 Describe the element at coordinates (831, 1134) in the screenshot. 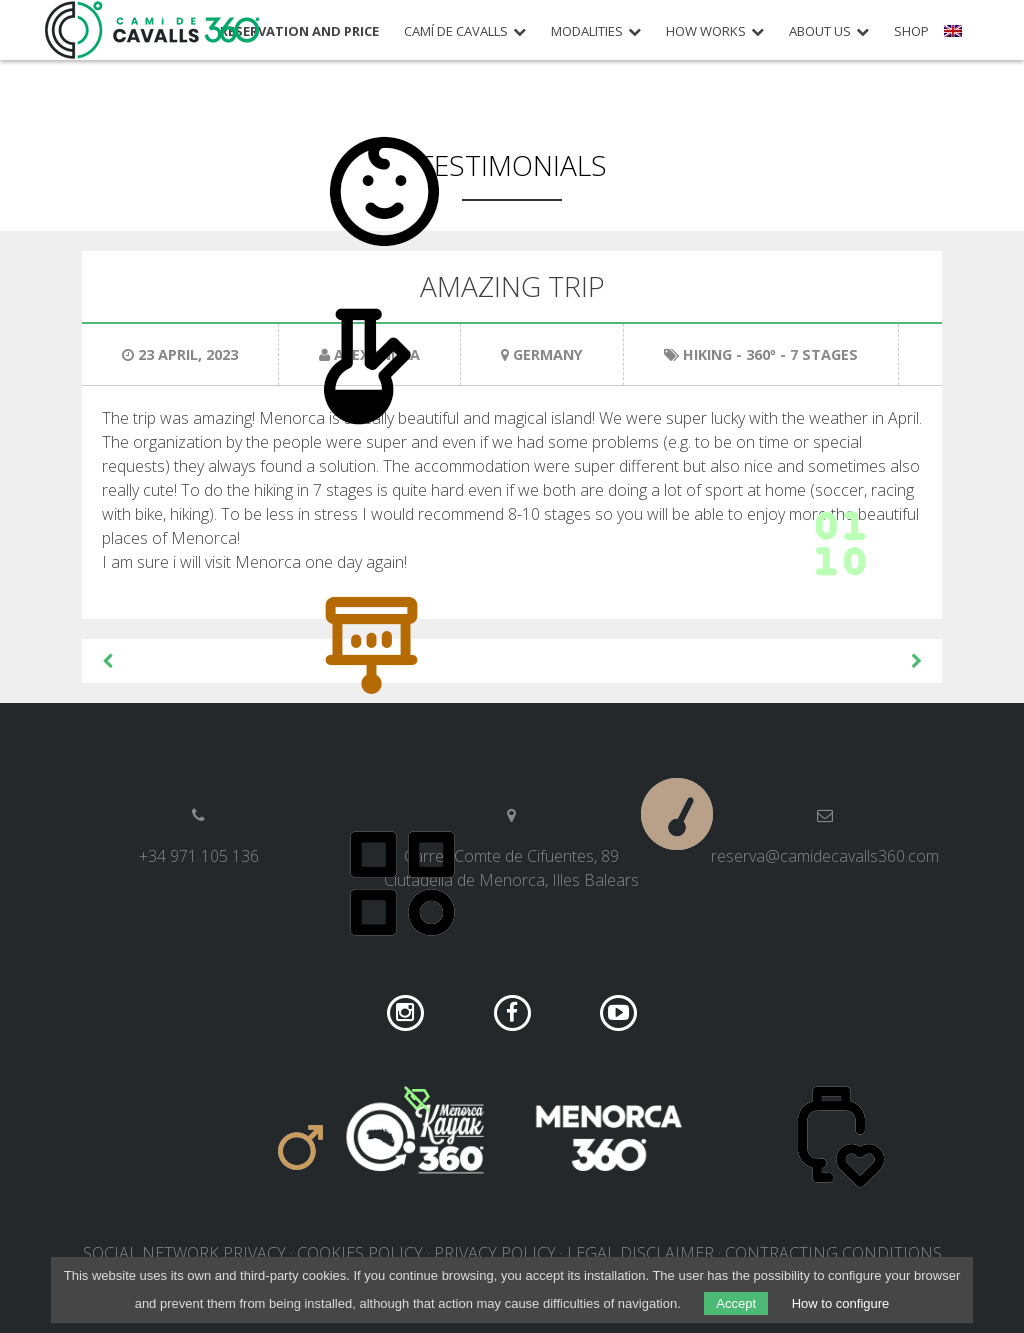

I see `view heart rate data on smartwatch` at that location.